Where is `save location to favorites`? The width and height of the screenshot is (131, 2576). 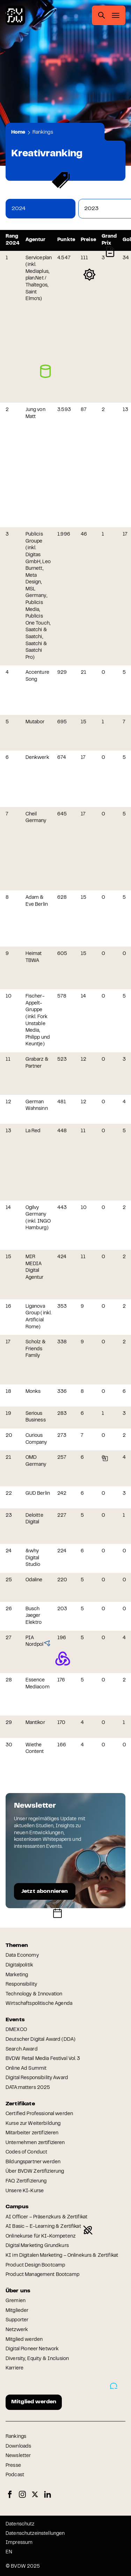
save location to favorites is located at coordinates (47, 1643).